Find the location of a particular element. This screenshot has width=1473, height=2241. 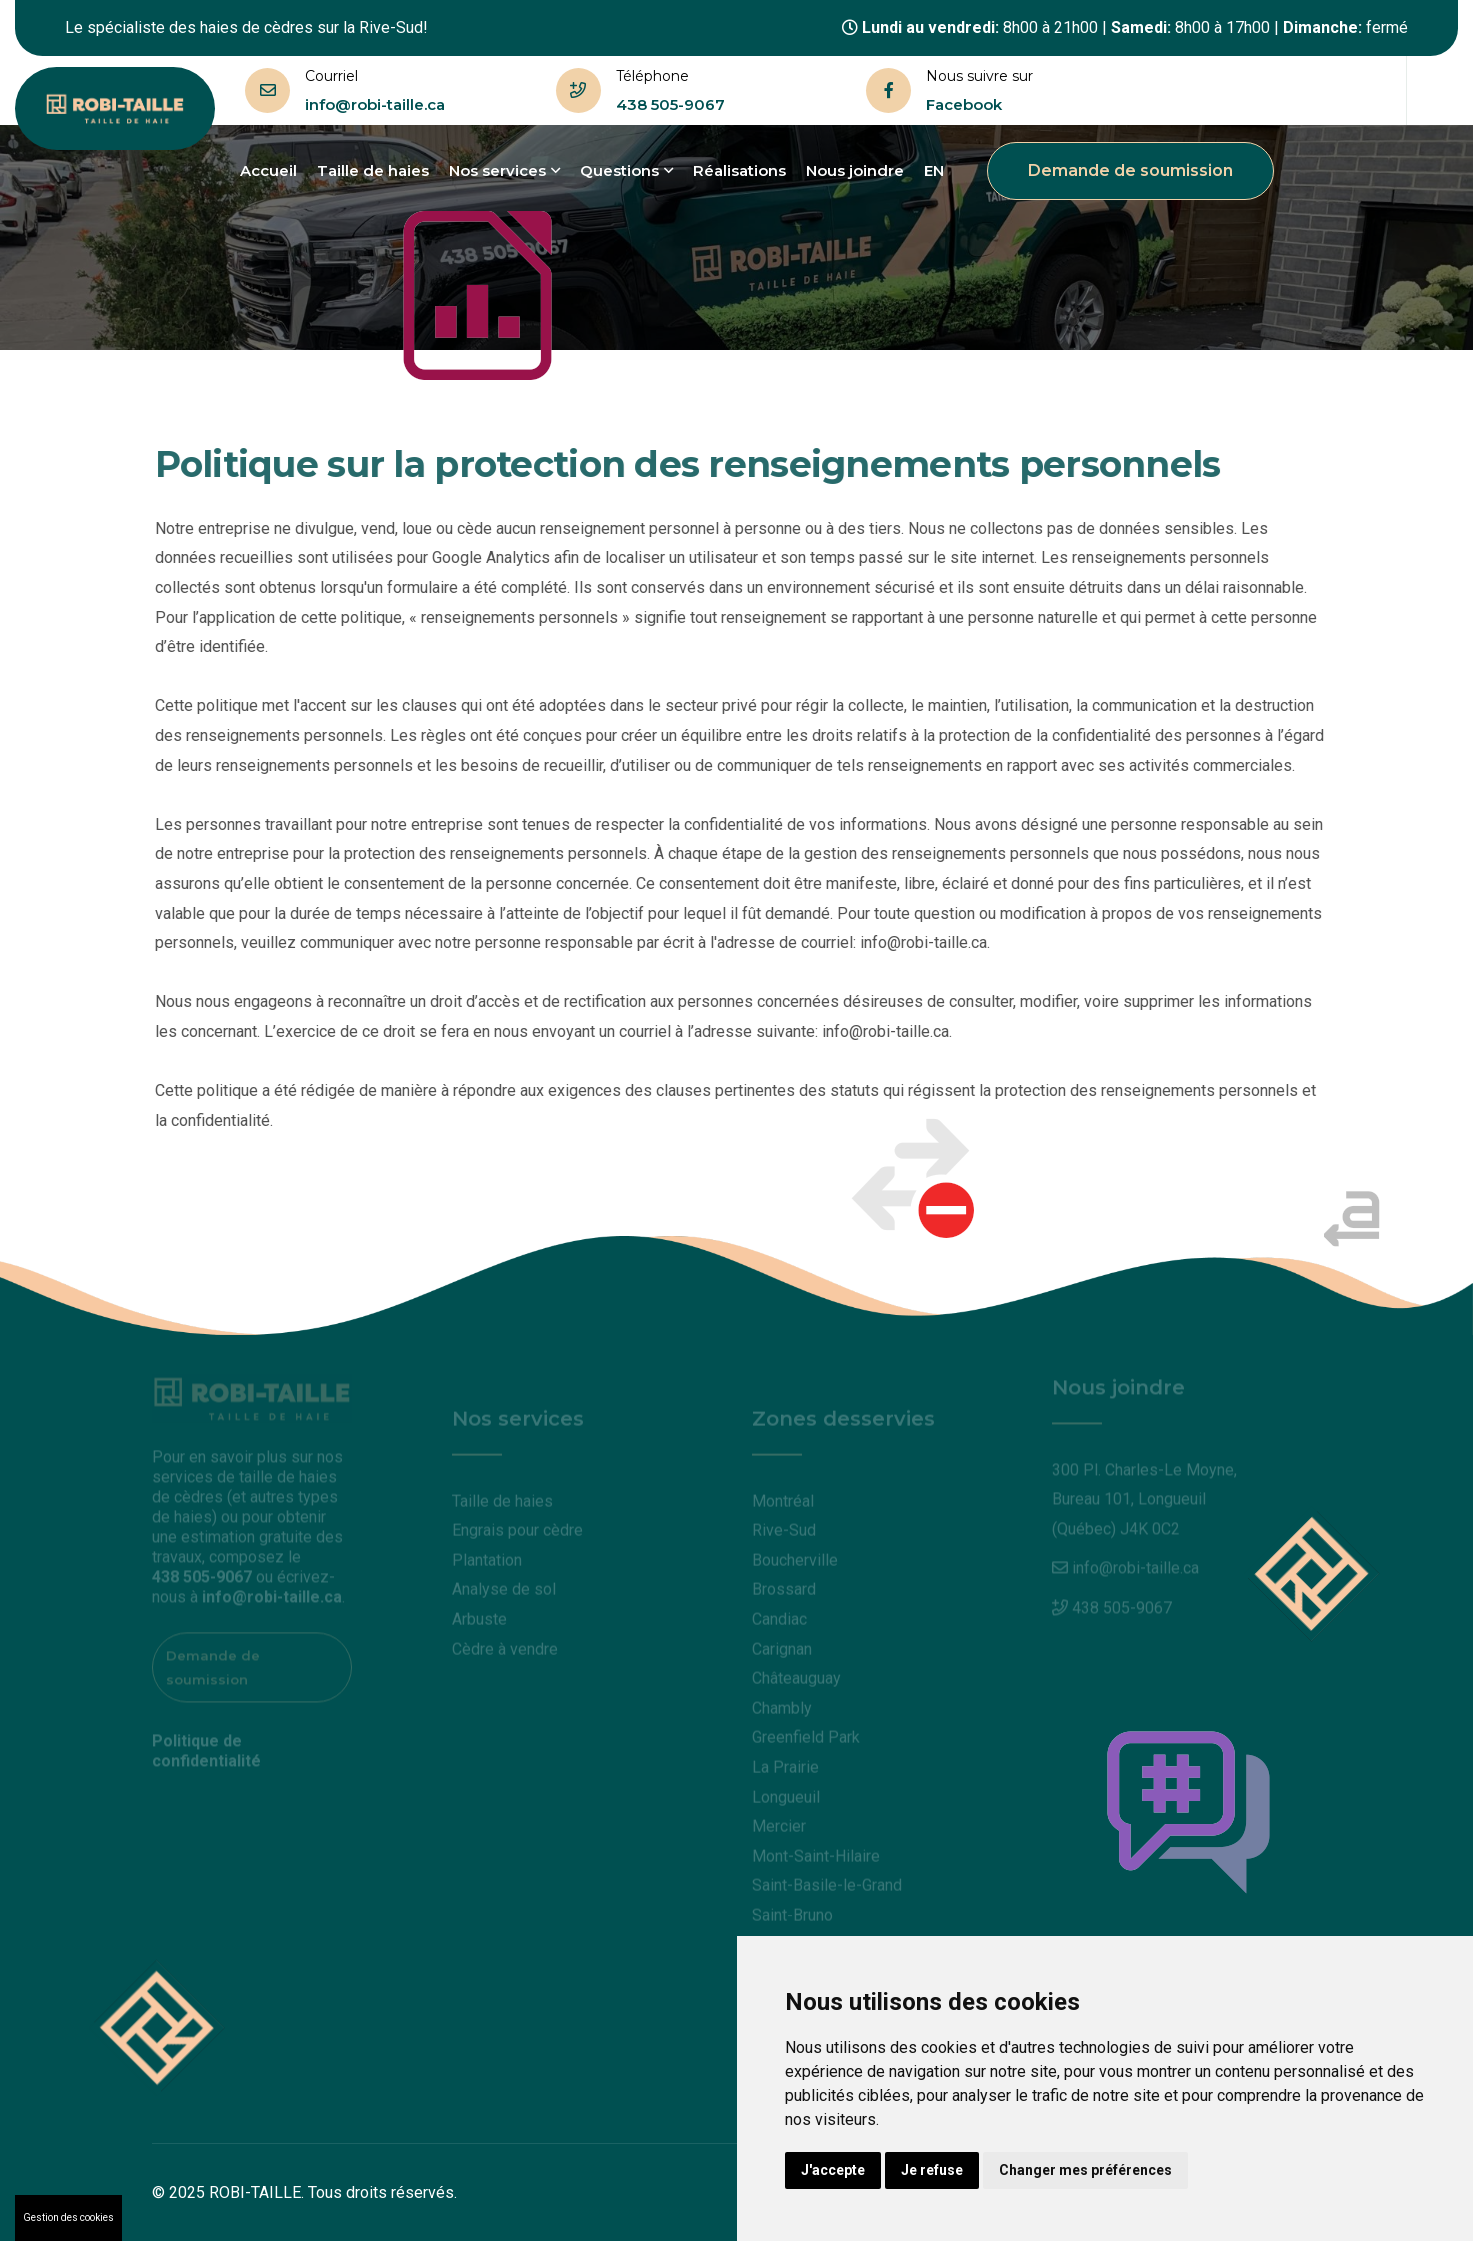

network connection error is located at coordinates (910, 1174).